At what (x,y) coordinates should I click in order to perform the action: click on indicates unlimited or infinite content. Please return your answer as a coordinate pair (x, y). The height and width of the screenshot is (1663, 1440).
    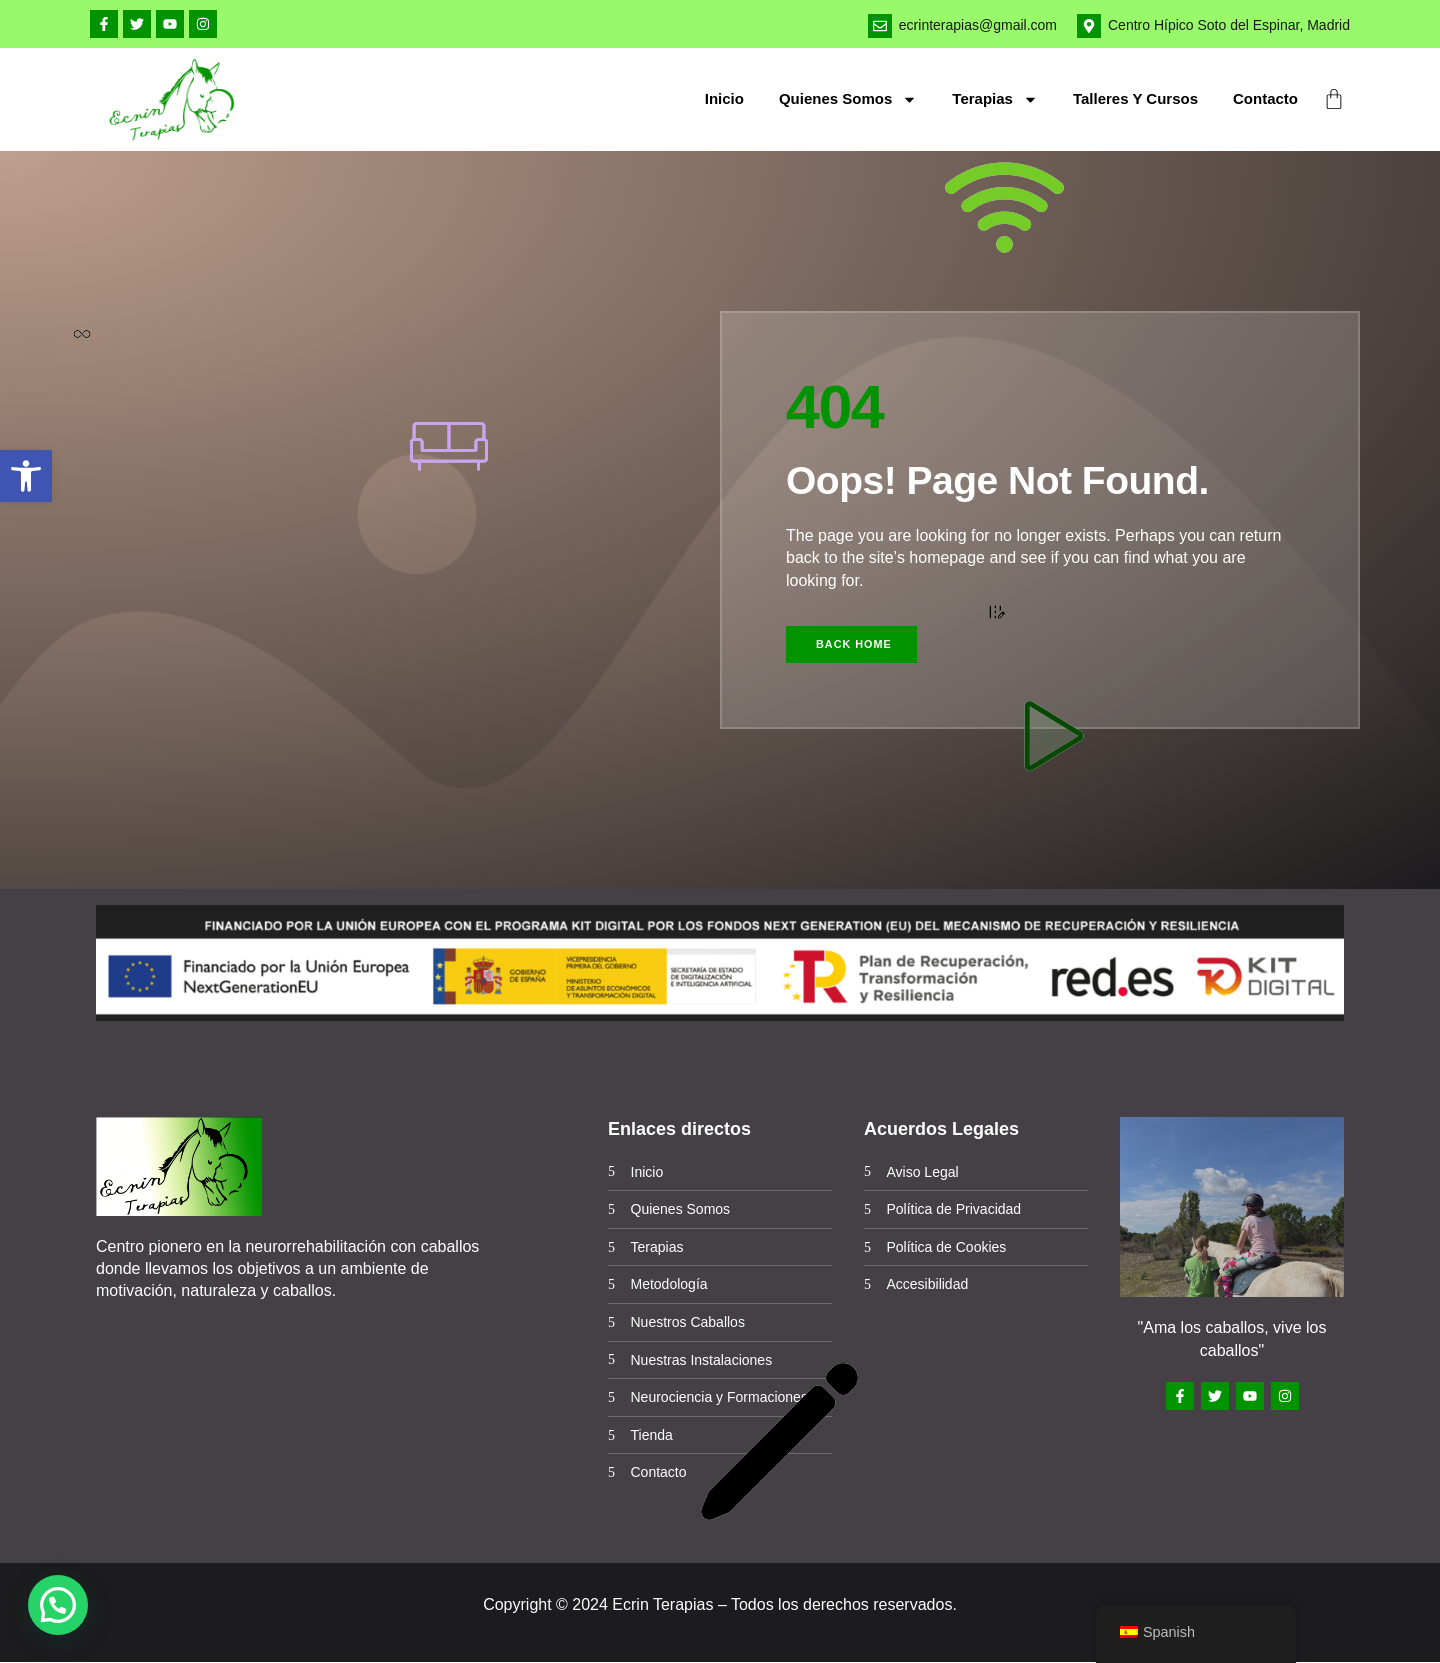
    Looking at the image, I should click on (82, 334).